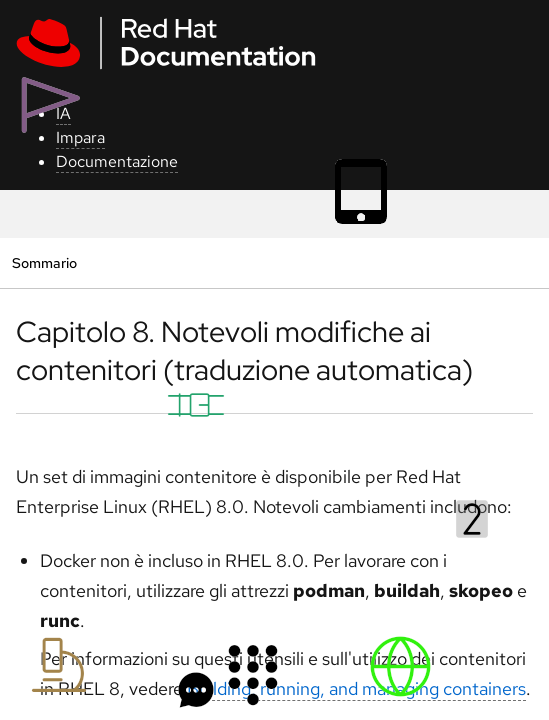  I want to click on indicates step two in a multi-step process, so click(472, 519).